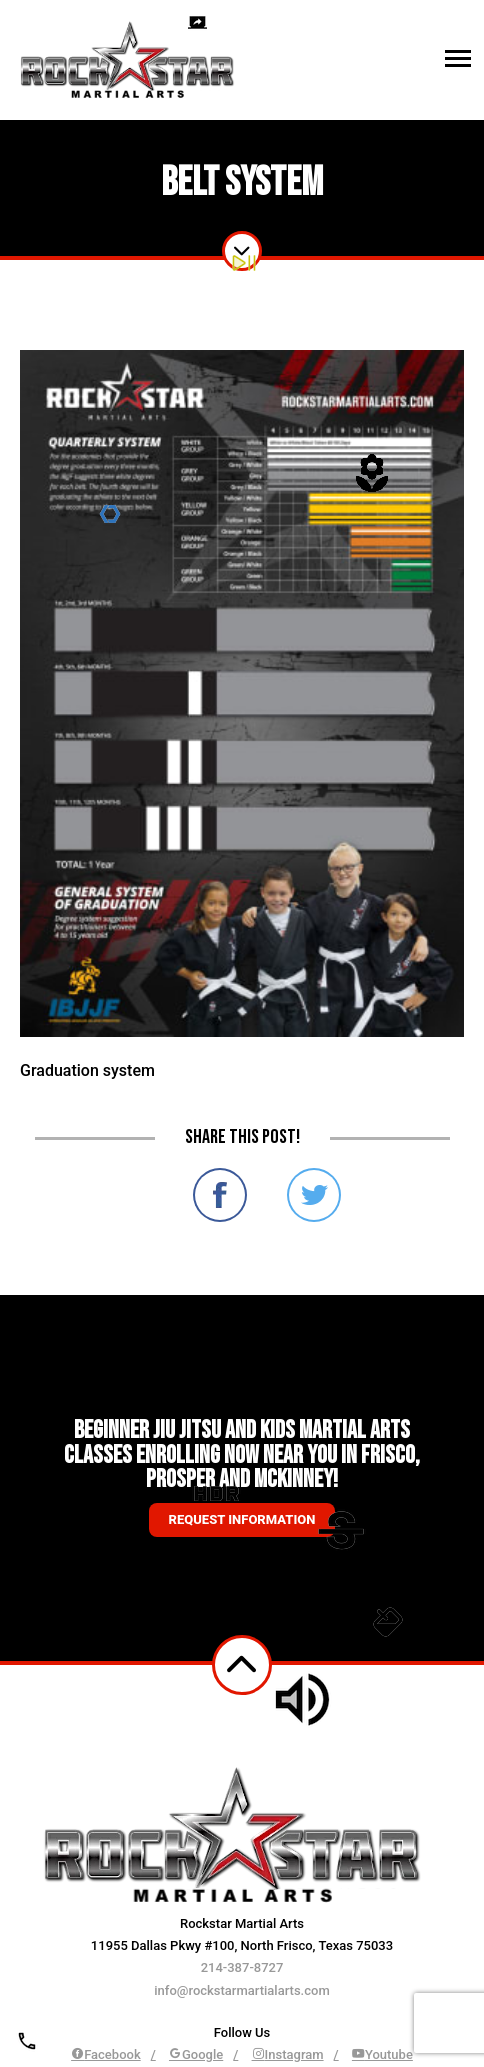 This screenshot has height=2067, width=484. Describe the element at coordinates (372, 474) in the screenshot. I see `find nearby florists or flower shops` at that location.